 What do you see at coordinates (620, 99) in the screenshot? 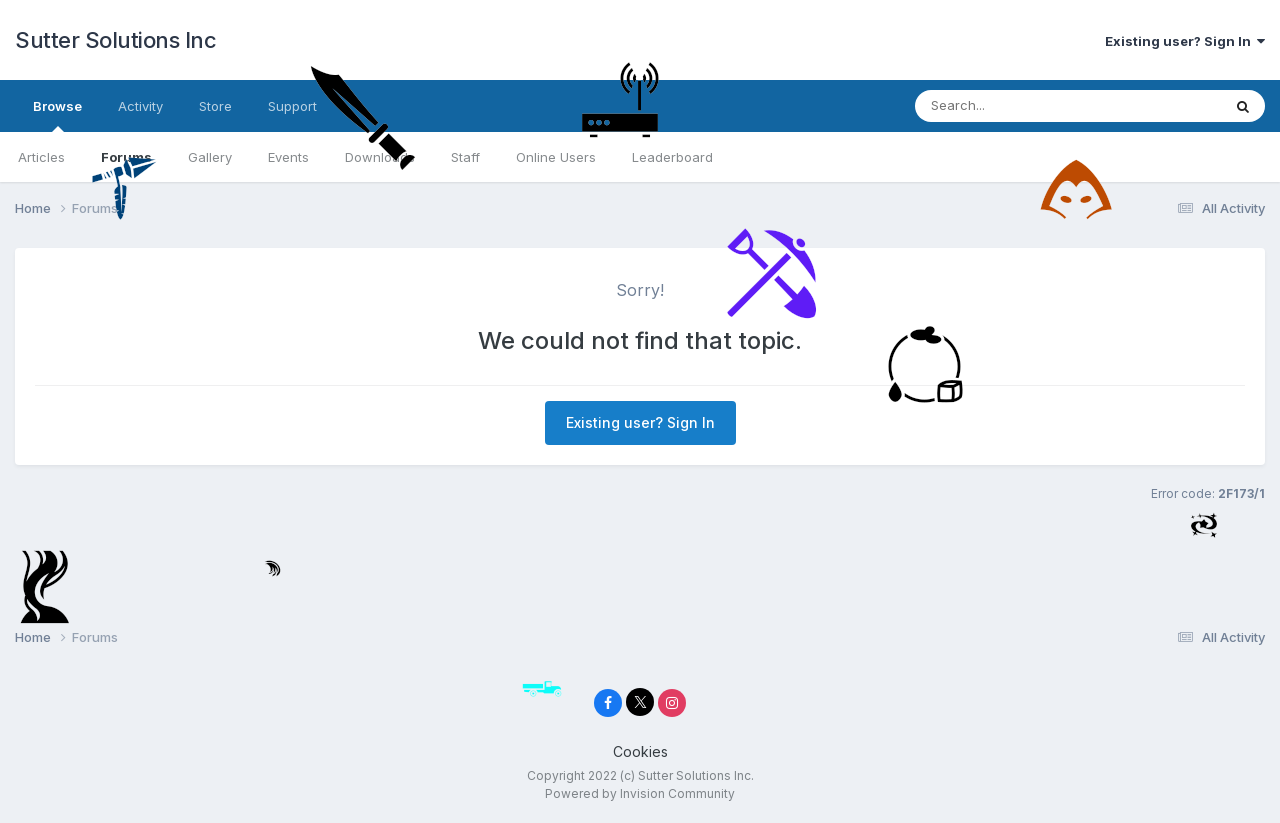
I see `access wifi router settings` at bounding box center [620, 99].